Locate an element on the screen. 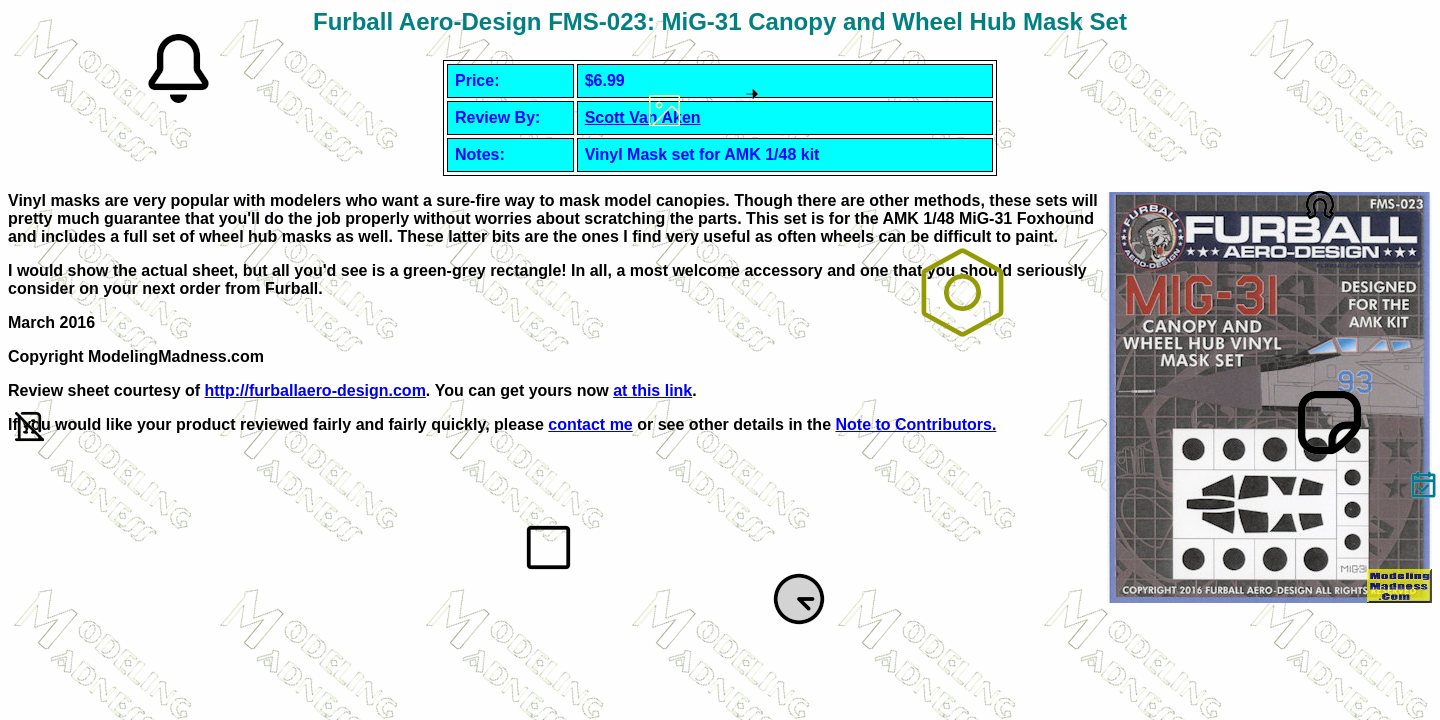 Image resolution: width=1440 pixels, height=720 pixels. view notifications is located at coordinates (178, 68).